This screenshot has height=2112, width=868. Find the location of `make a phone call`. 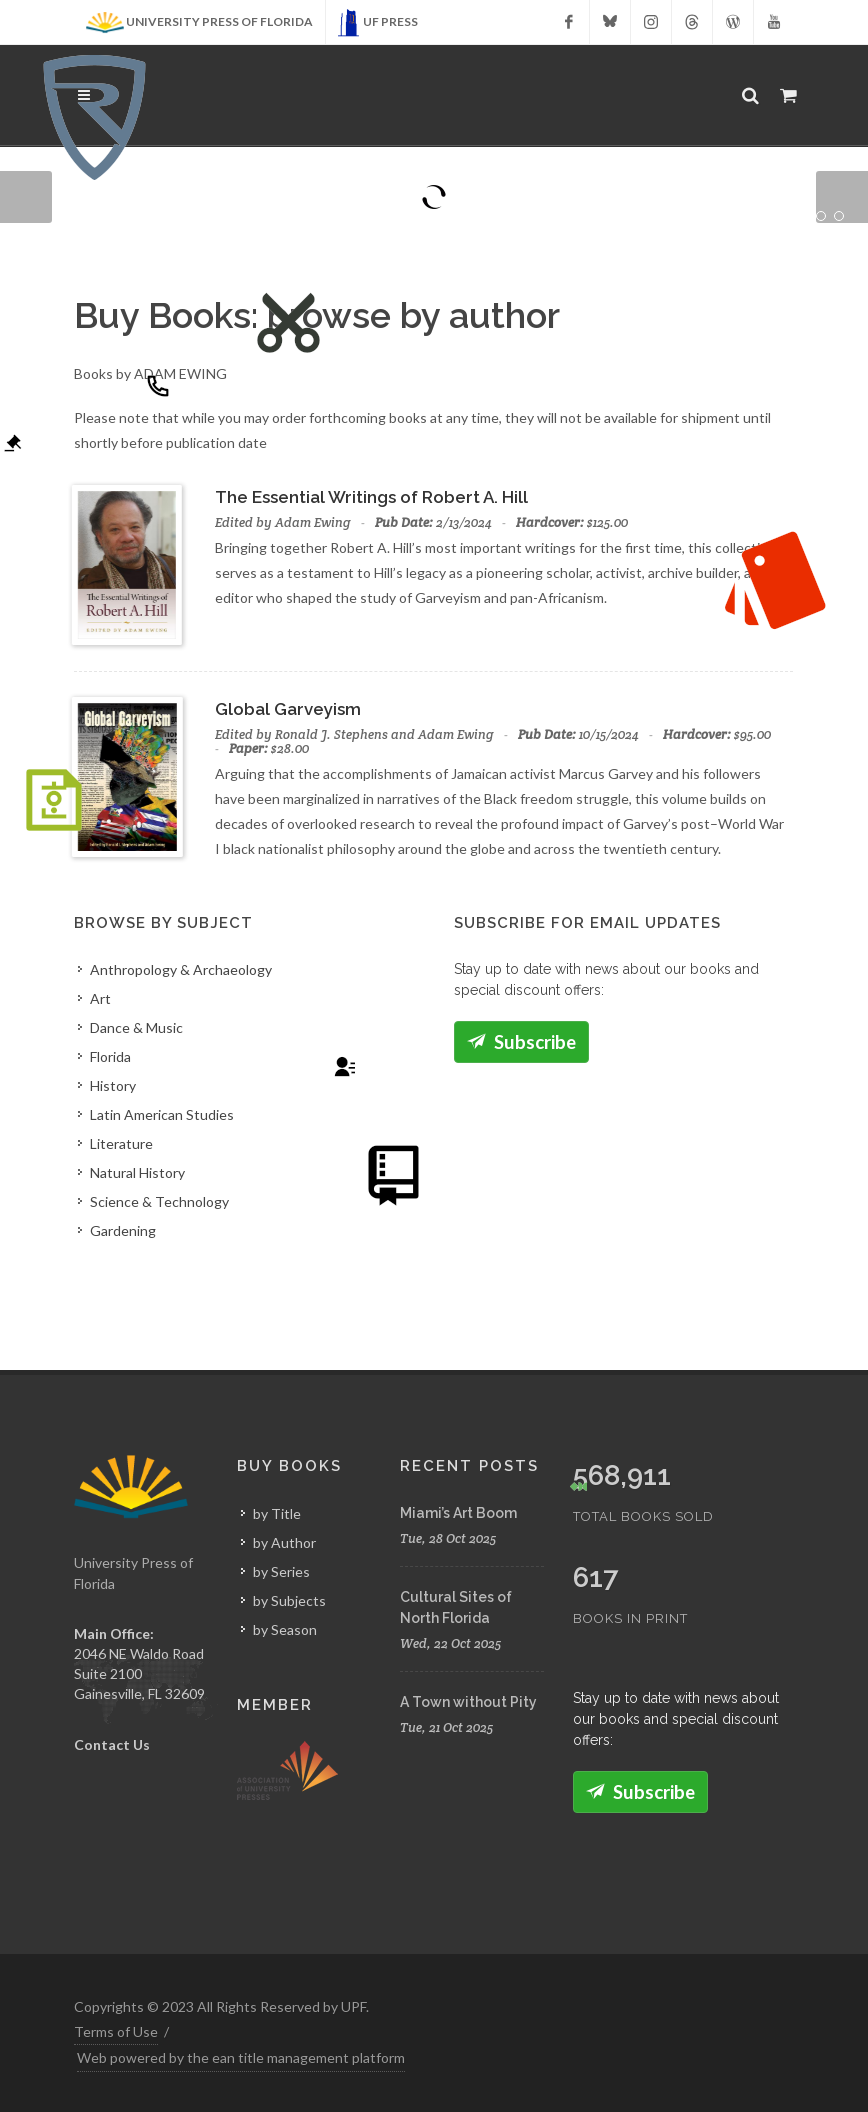

make a phone call is located at coordinates (158, 386).